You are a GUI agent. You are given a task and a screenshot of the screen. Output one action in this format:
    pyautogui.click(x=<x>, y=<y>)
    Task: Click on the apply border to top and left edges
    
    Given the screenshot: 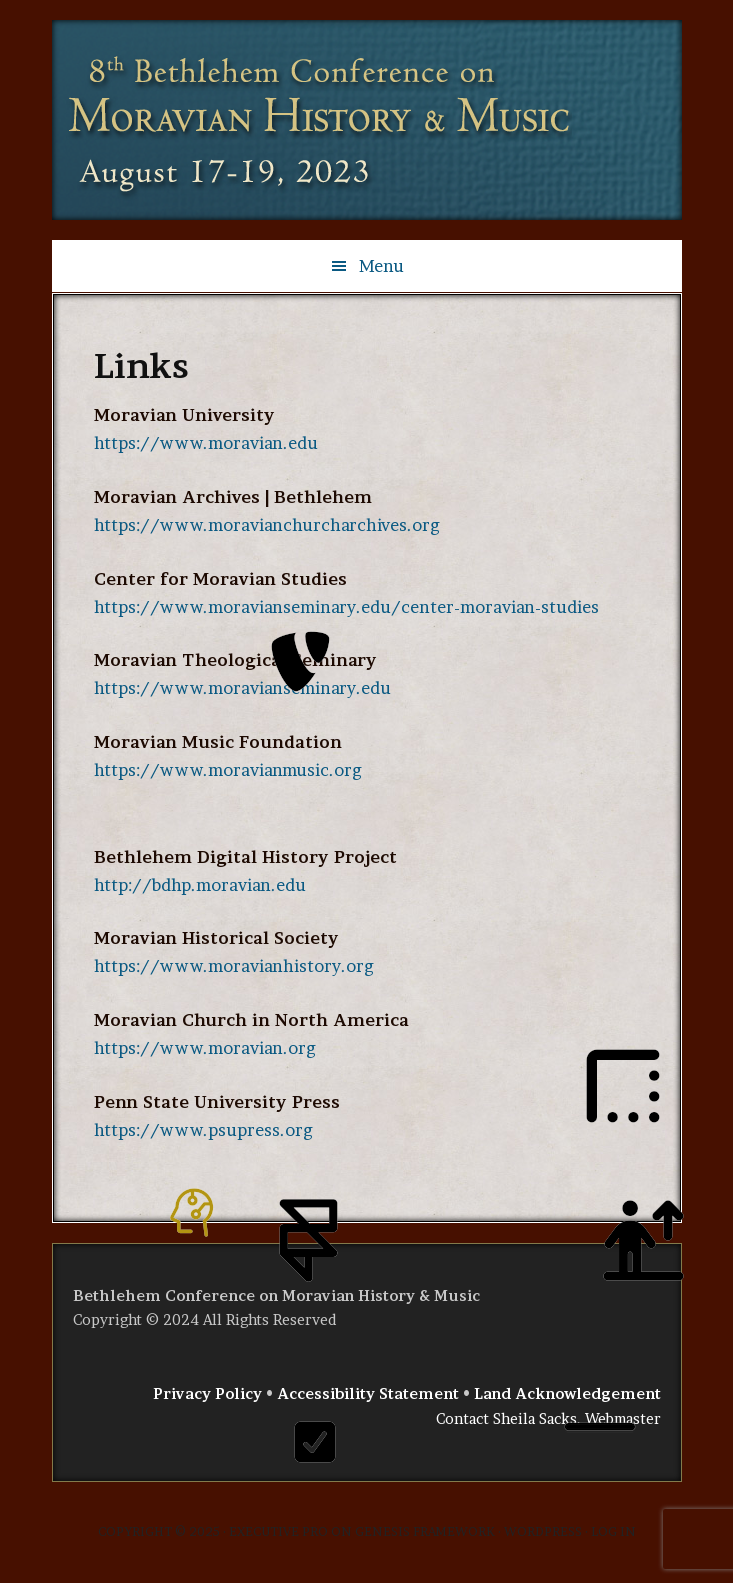 What is the action you would take?
    pyautogui.click(x=623, y=1086)
    